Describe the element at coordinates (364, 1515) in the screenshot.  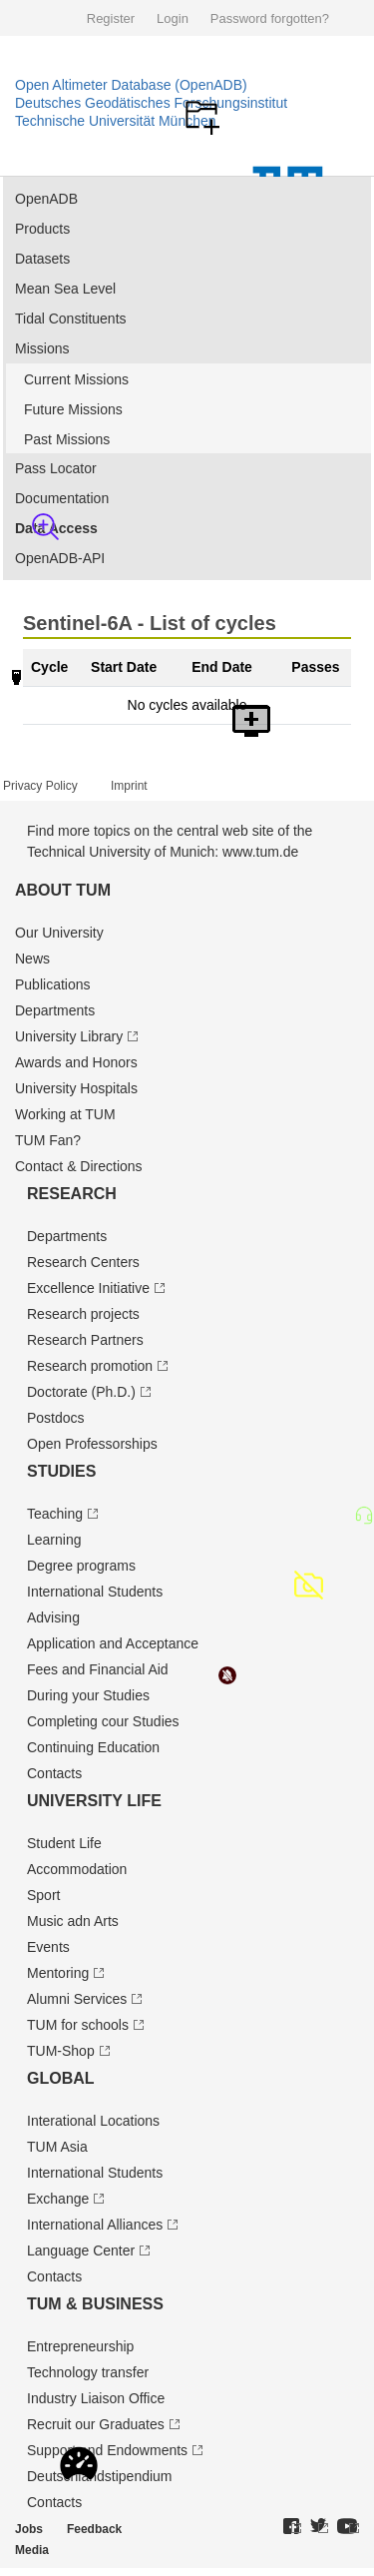
I see `contact customer support` at that location.